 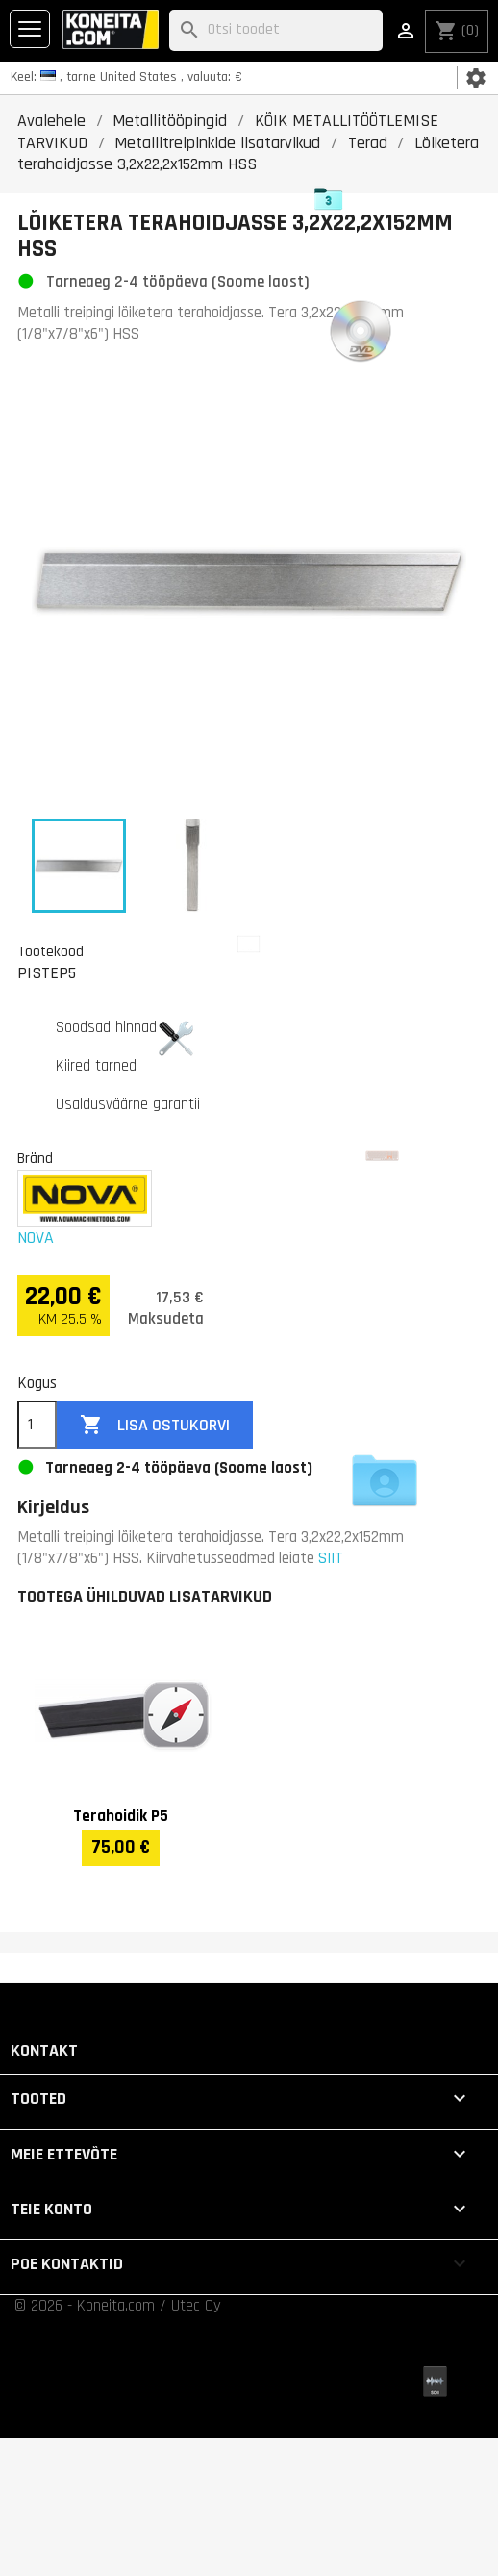 I want to click on open the users folder, so click(x=385, y=1480).